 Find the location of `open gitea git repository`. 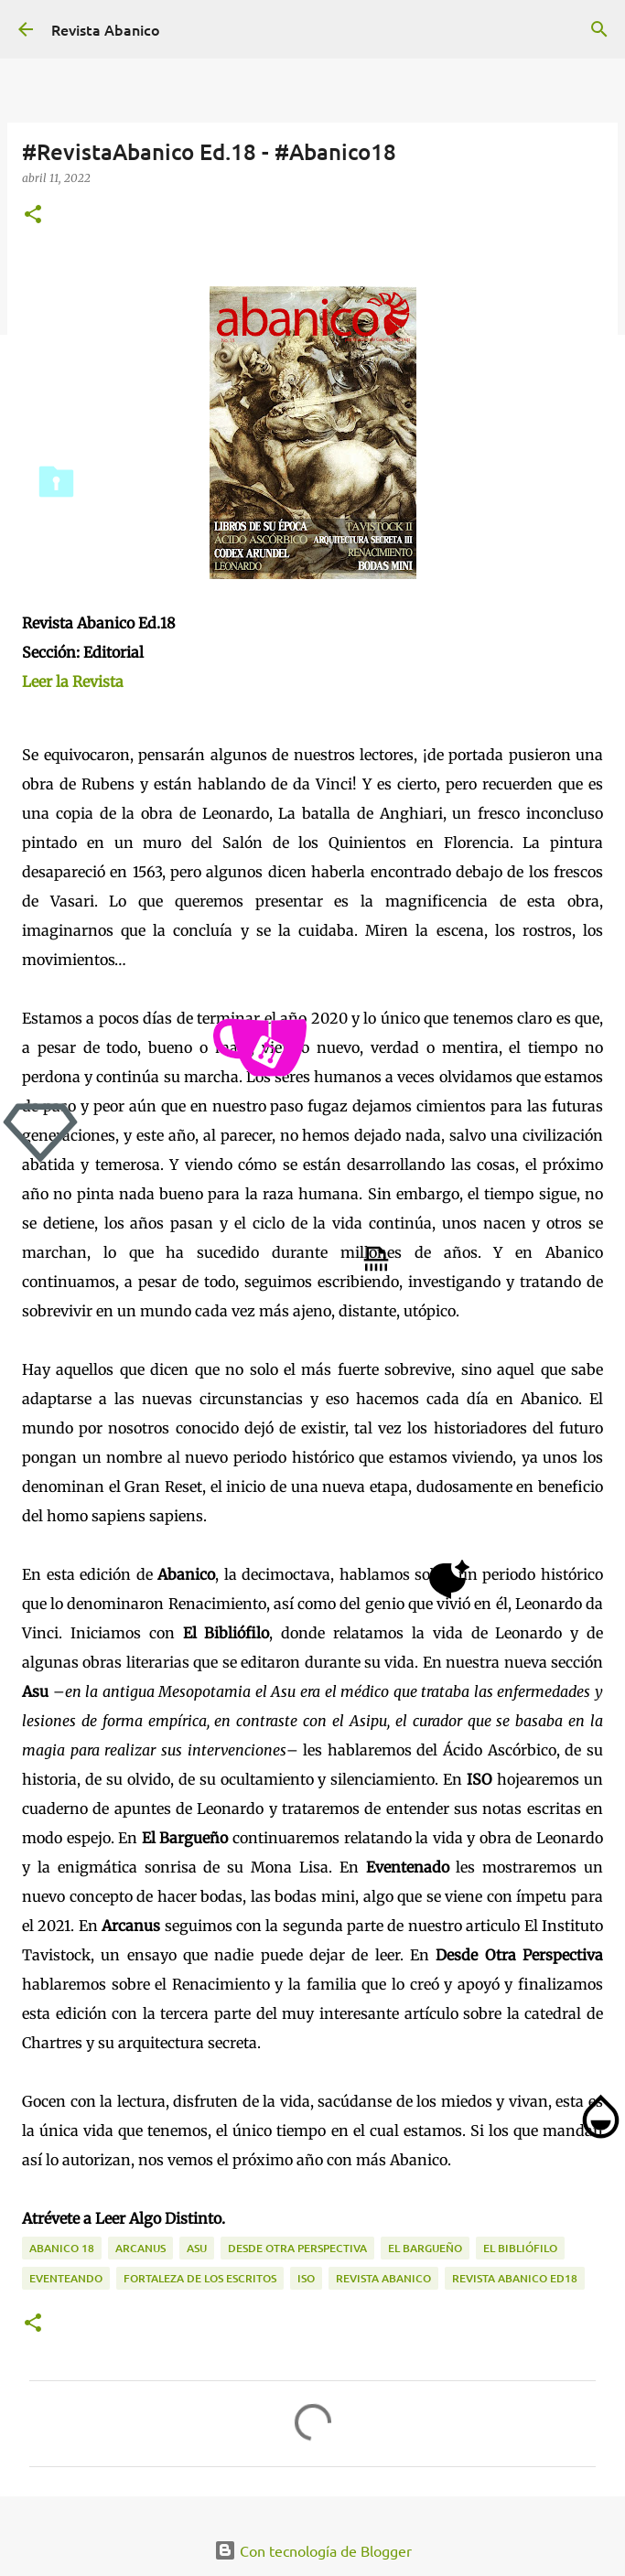

open gitea git repository is located at coordinates (260, 1047).